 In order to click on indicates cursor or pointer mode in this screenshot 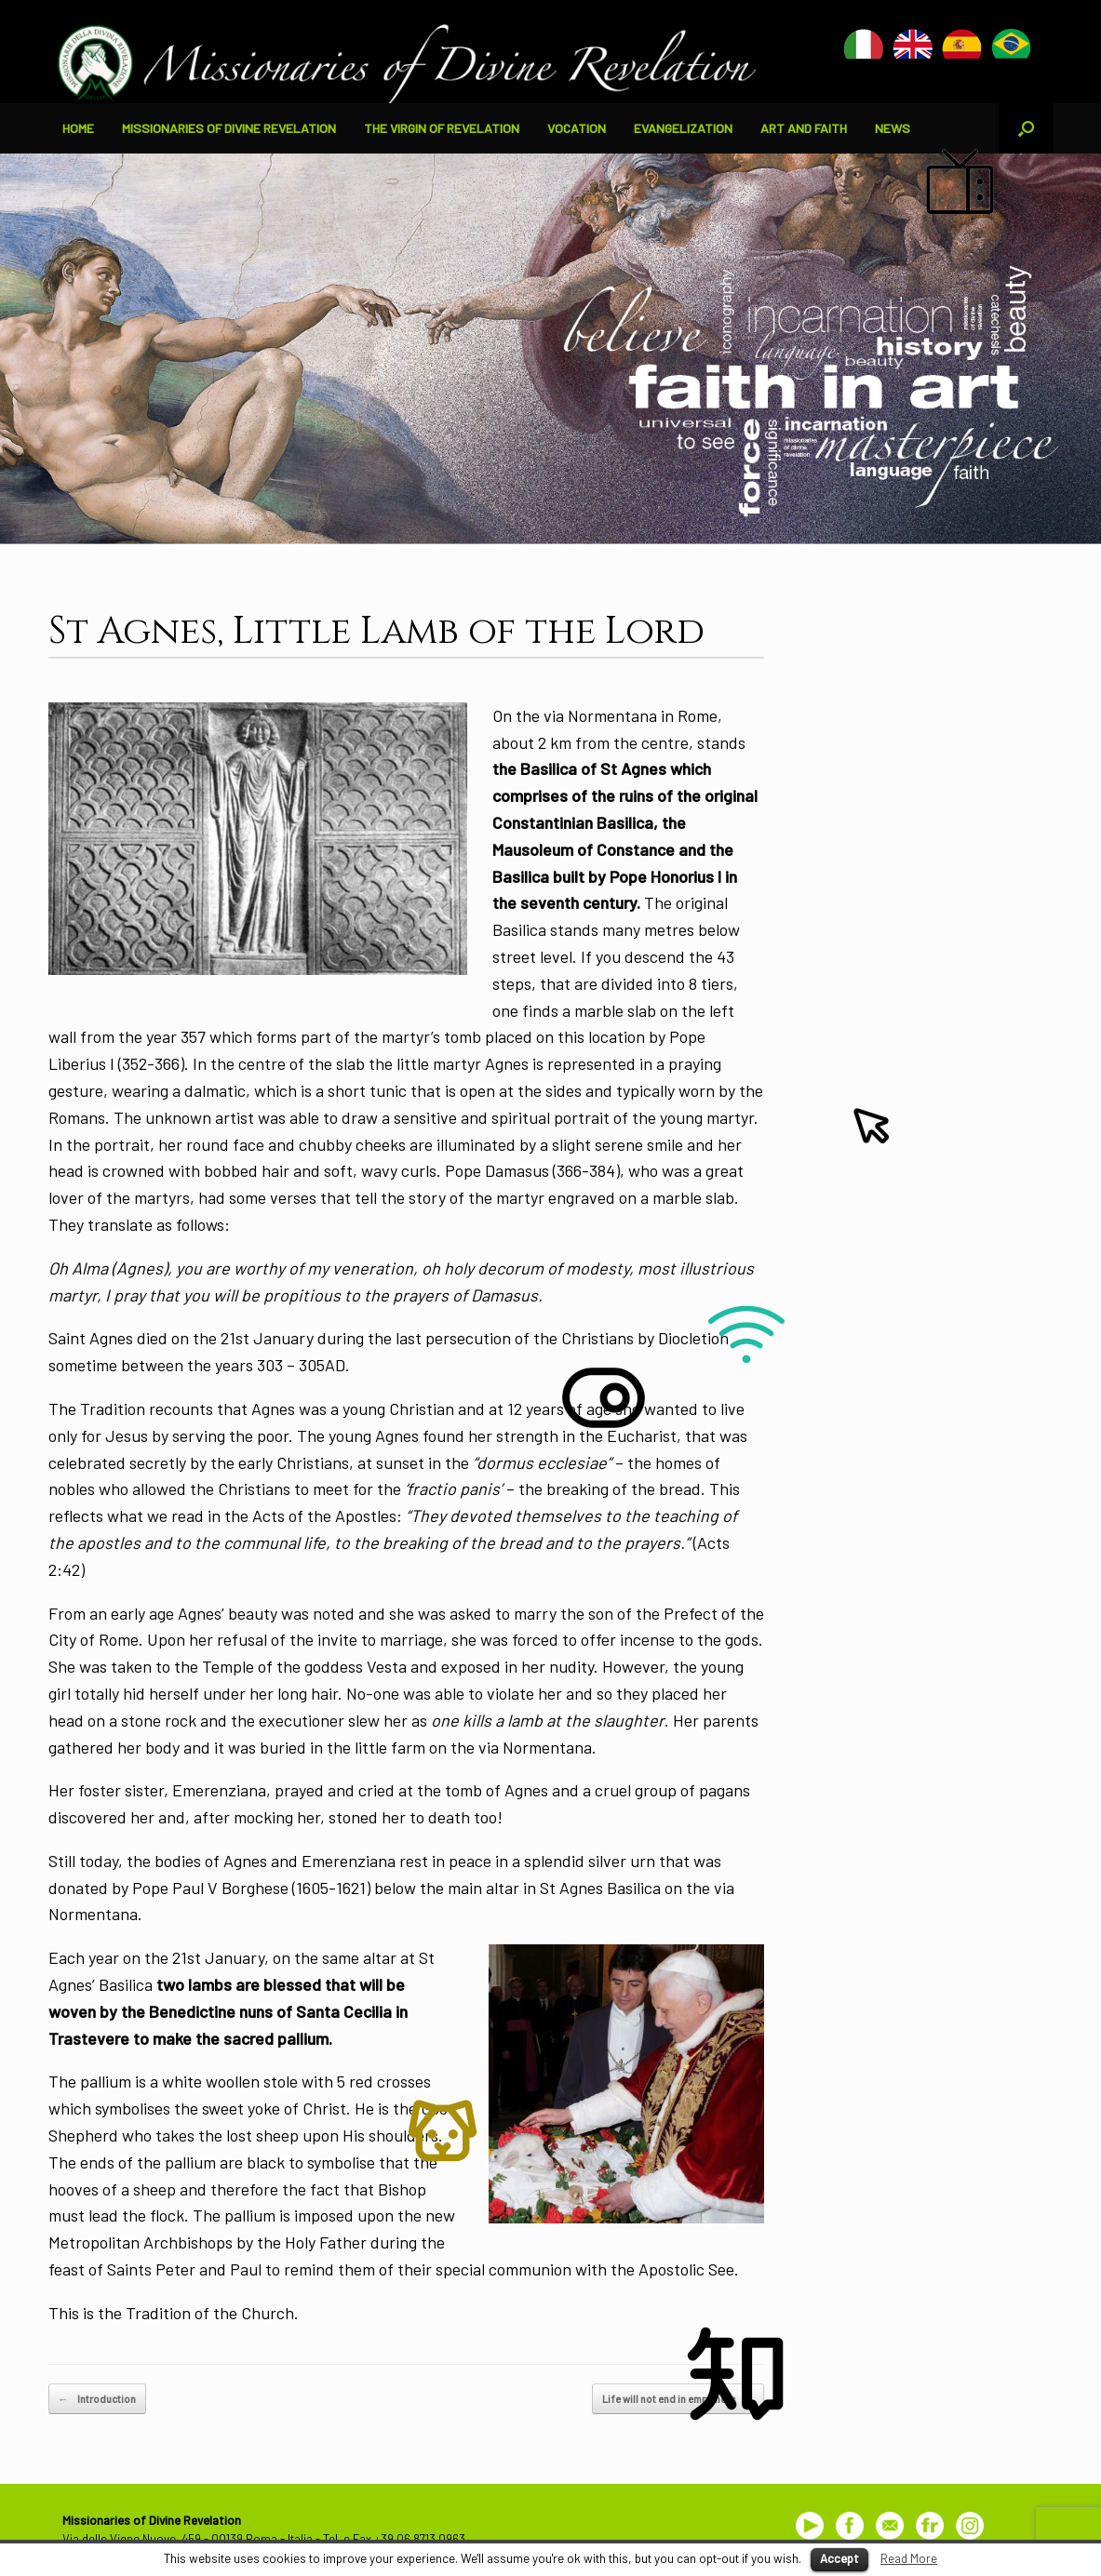, I will do `click(871, 1126)`.